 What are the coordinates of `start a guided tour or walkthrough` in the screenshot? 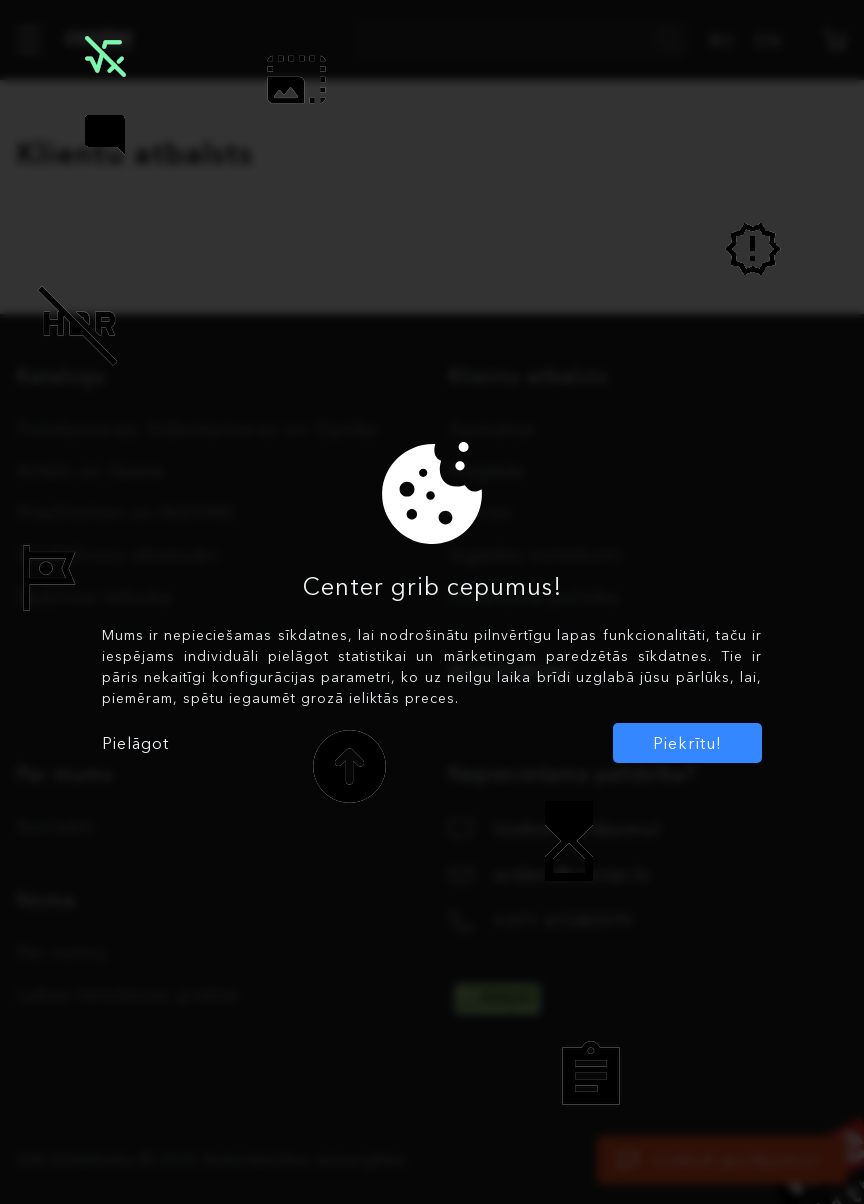 It's located at (46, 578).